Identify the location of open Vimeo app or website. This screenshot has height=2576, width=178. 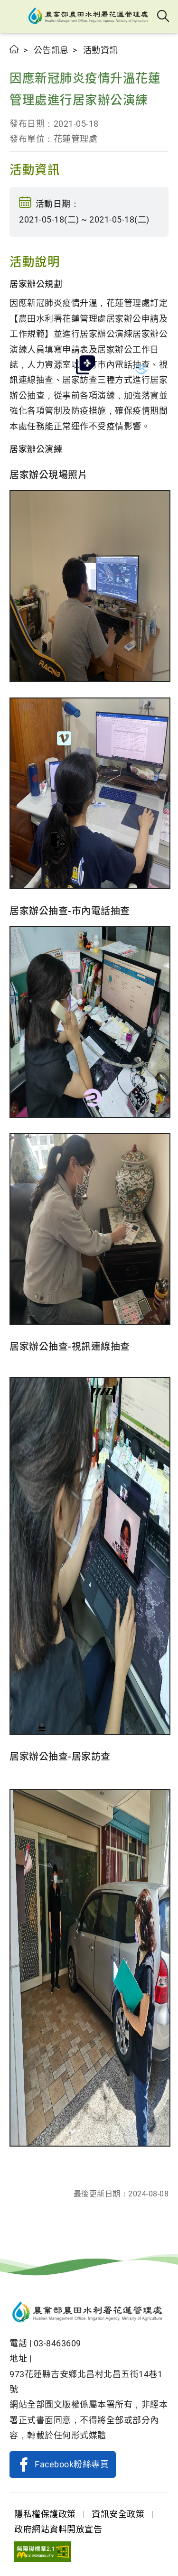
(64, 738).